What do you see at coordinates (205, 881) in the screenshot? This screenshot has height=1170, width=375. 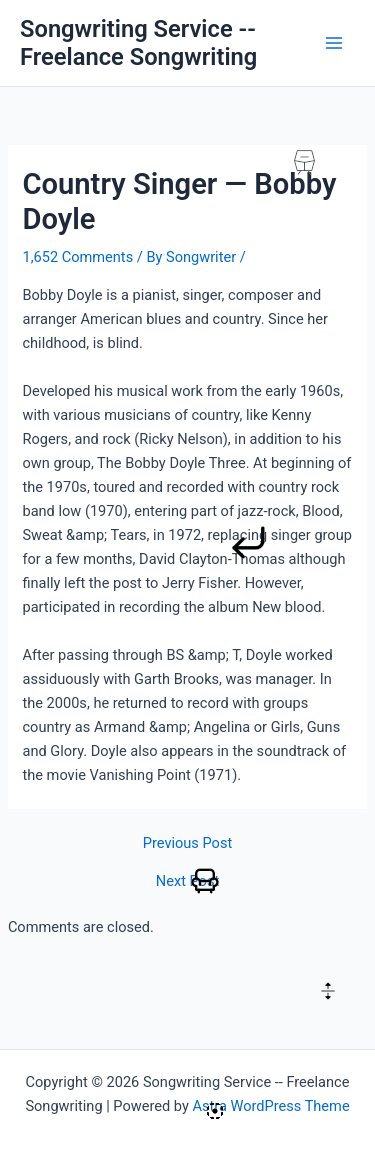 I see `browse furniture or seating options` at bounding box center [205, 881].